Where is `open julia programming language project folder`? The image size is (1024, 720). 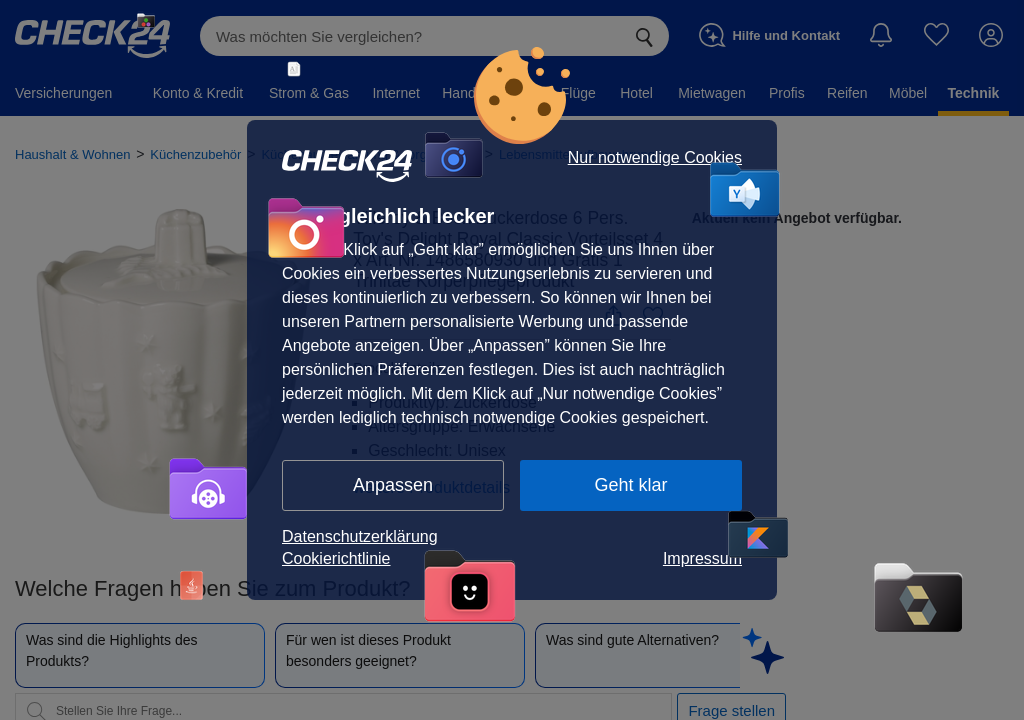
open julia programming language project folder is located at coordinates (146, 21).